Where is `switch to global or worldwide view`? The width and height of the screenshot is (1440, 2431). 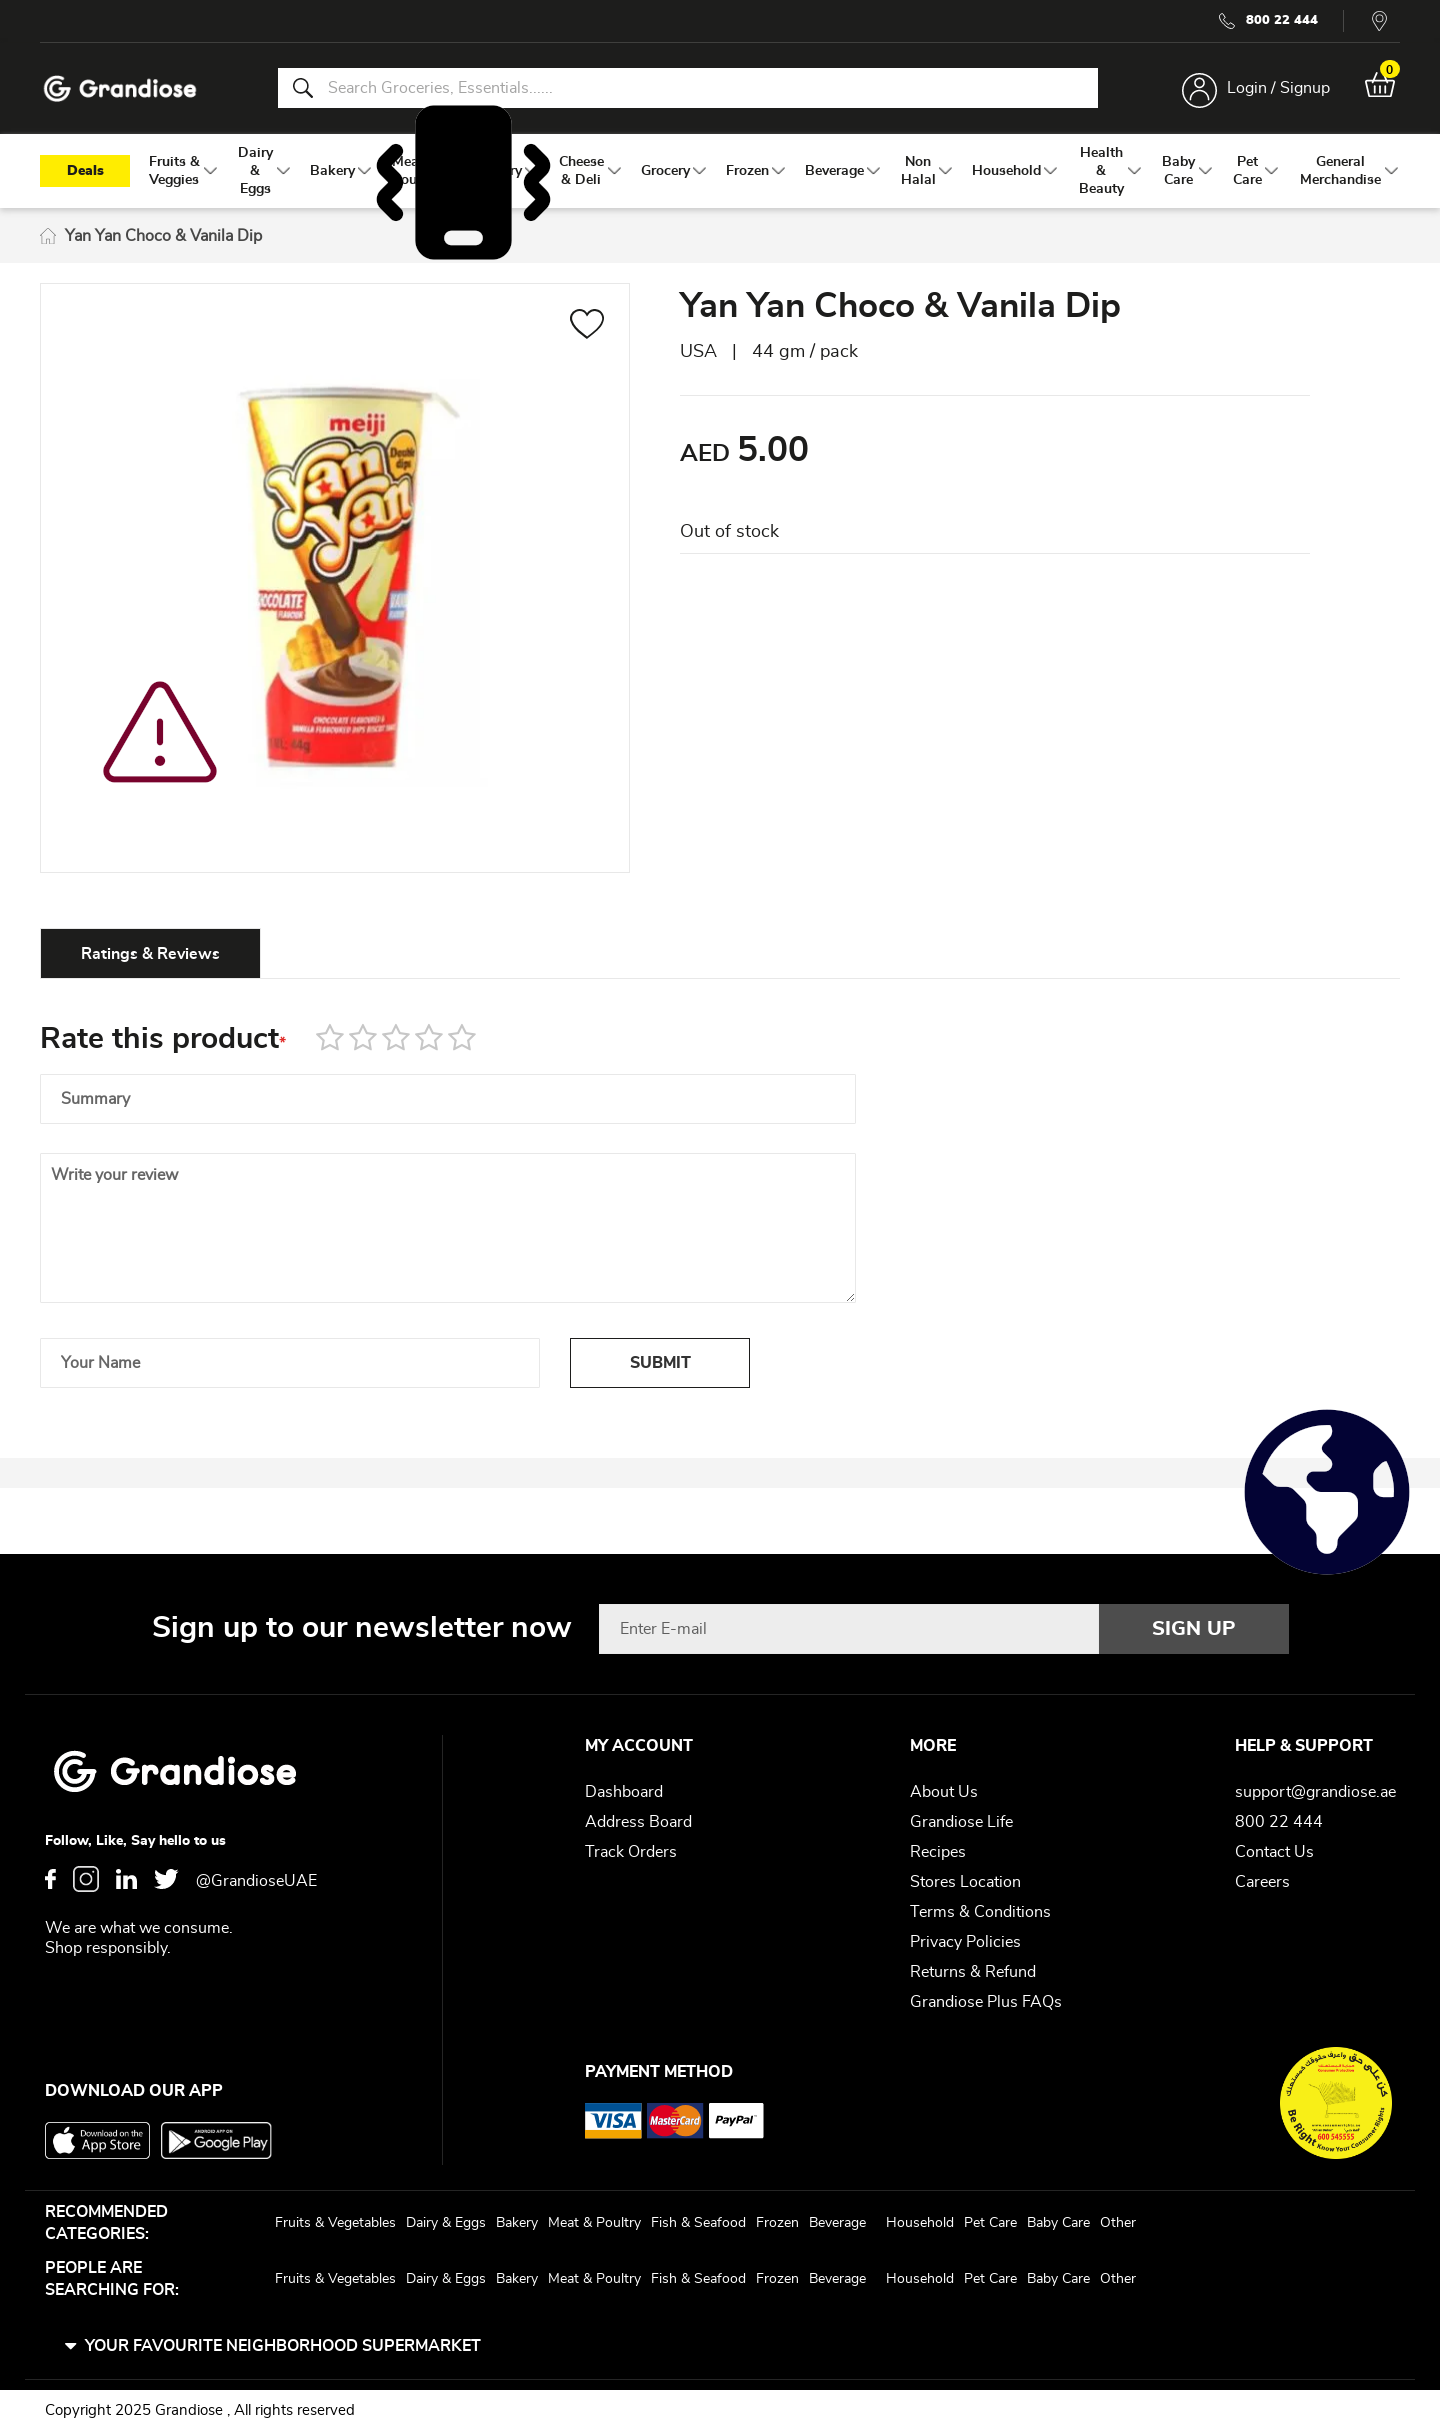 switch to global or worldwide view is located at coordinates (1327, 1492).